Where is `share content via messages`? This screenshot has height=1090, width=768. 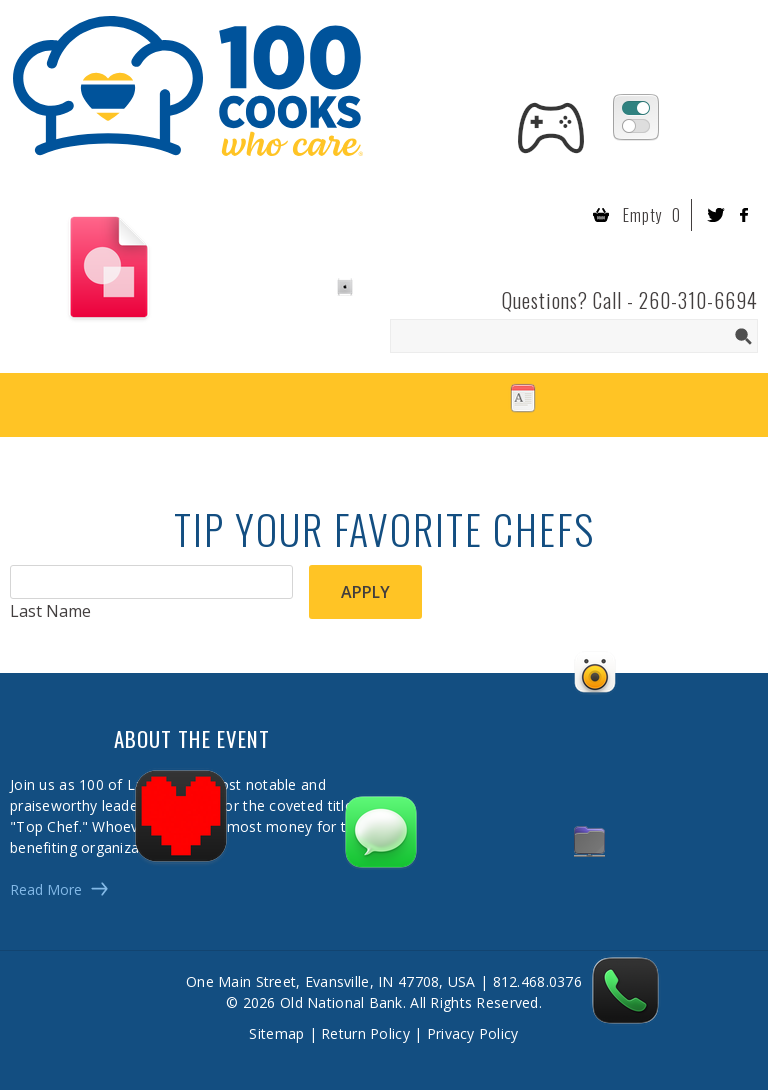 share content via messages is located at coordinates (381, 832).